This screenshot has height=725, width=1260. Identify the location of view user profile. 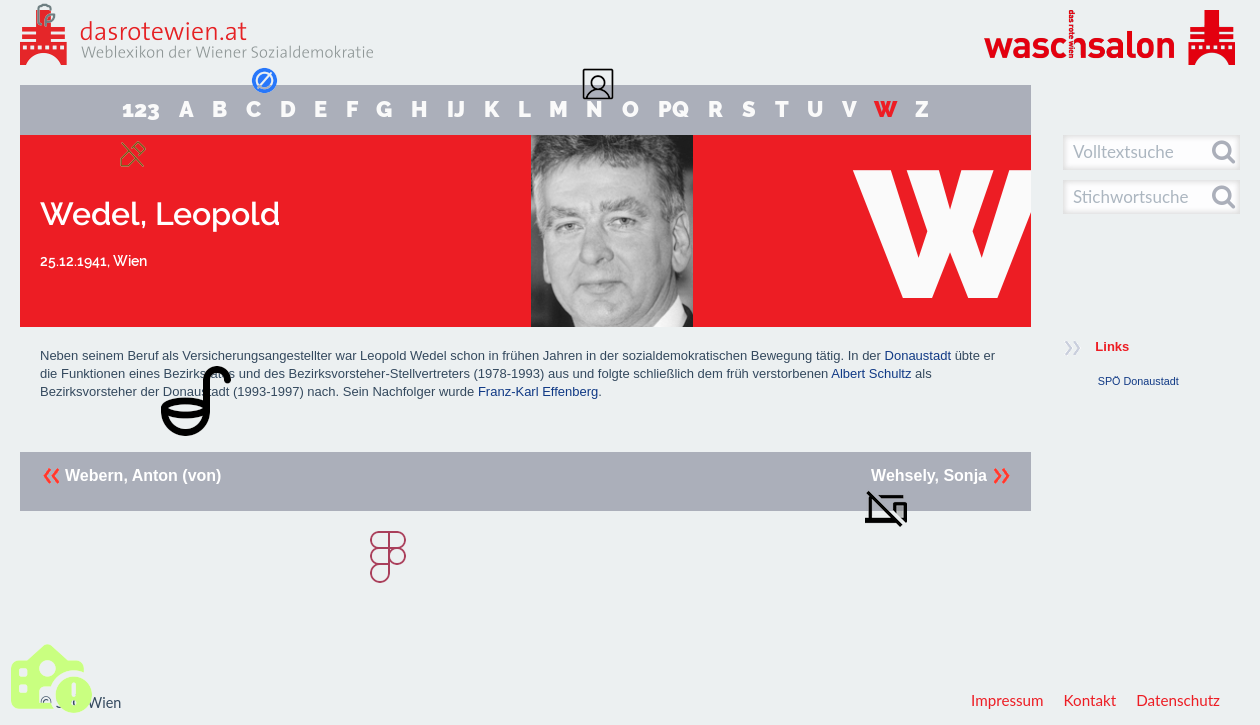
(598, 84).